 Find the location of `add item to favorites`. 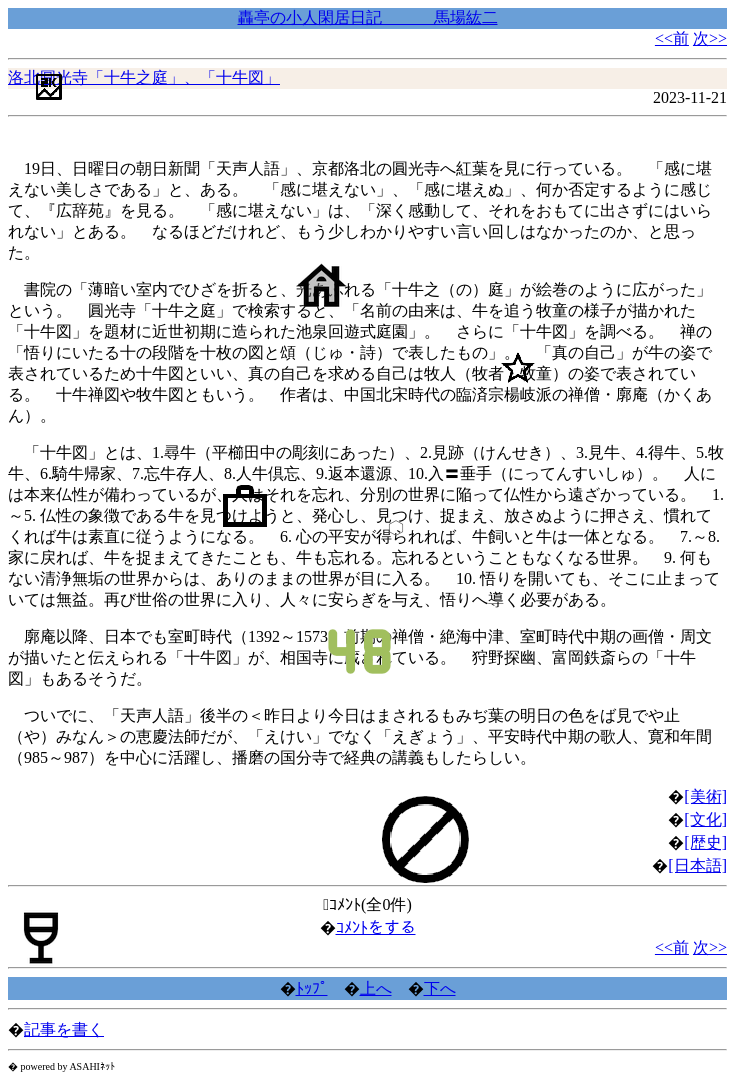

add item to favorites is located at coordinates (518, 368).